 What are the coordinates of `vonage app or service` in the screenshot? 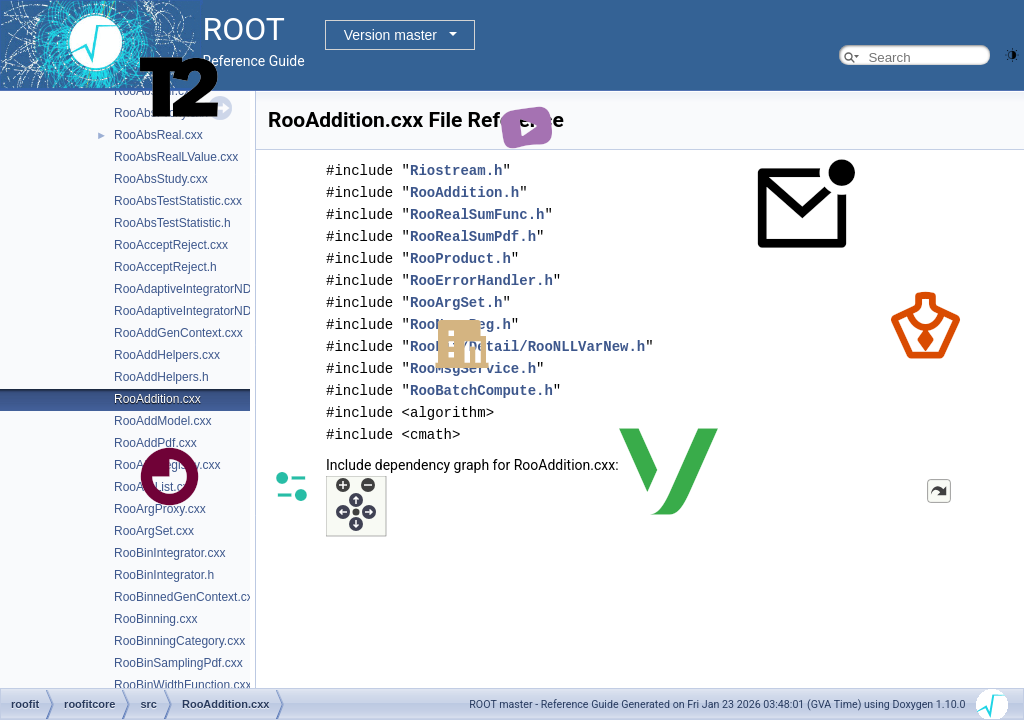 It's located at (668, 471).